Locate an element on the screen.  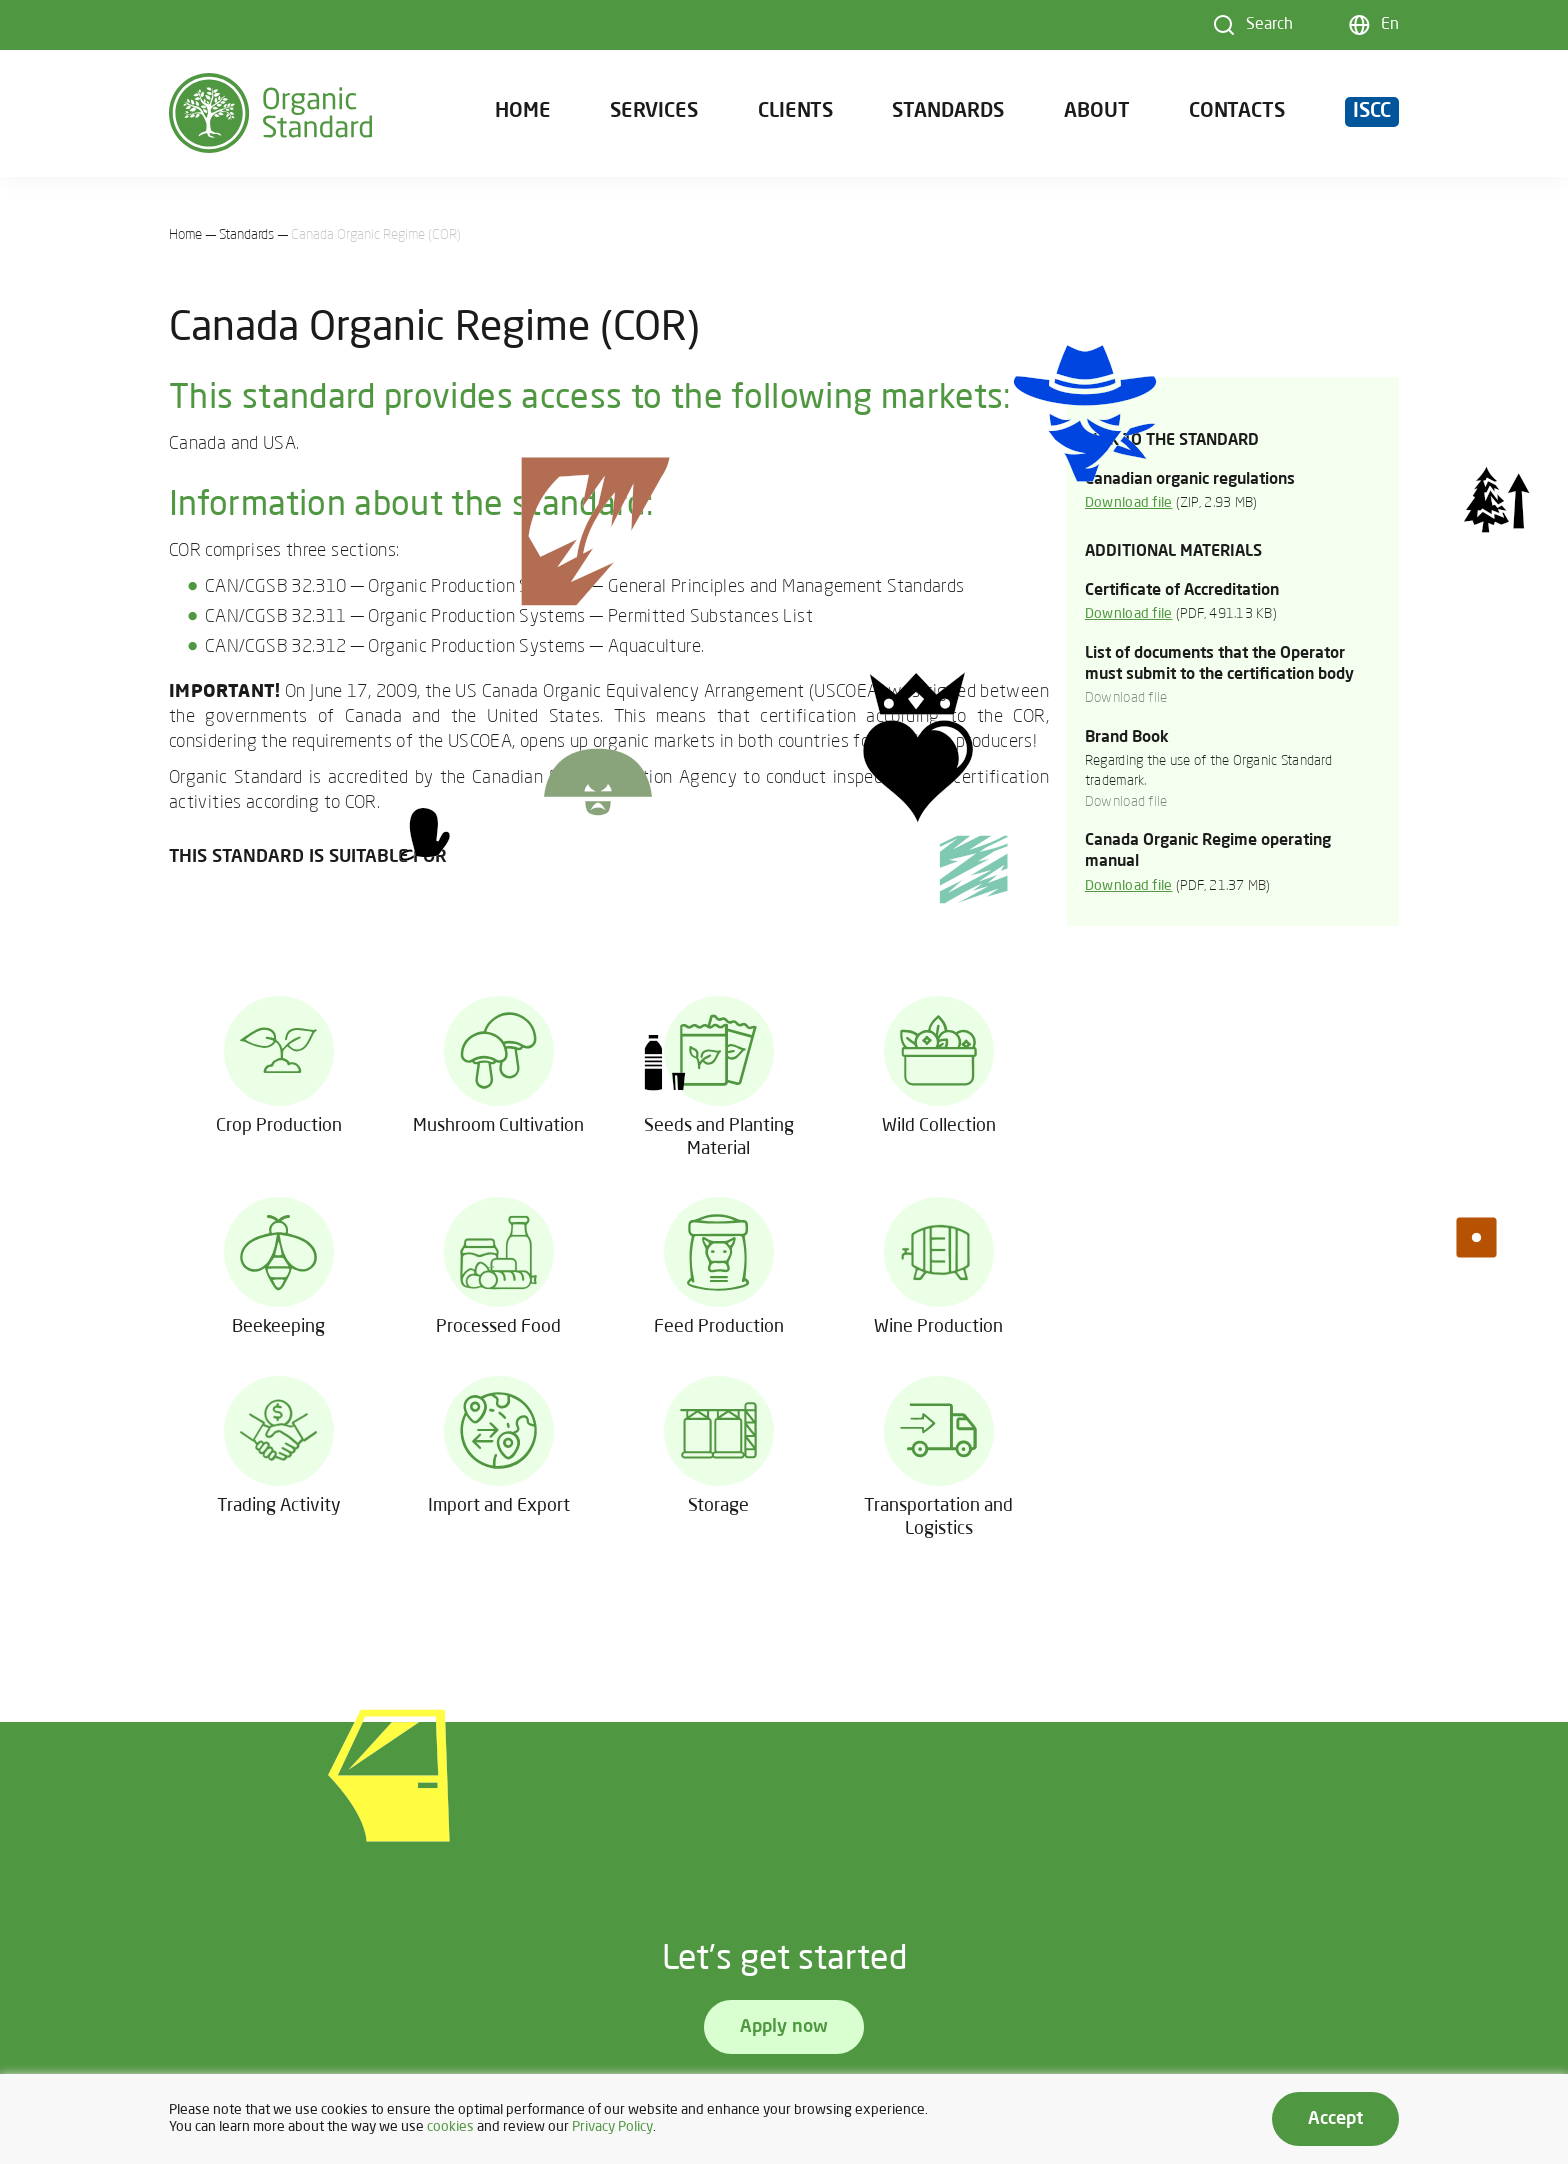
track your forest or tree growth progress is located at coordinates (1496, 499).